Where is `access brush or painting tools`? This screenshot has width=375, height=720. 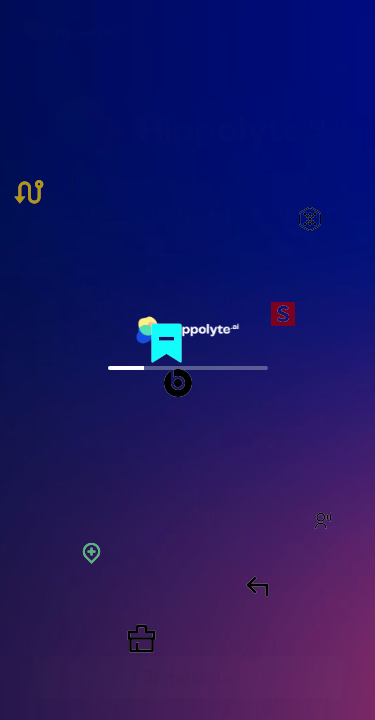 access brush or painting tools is located at coordinates (141, 638).